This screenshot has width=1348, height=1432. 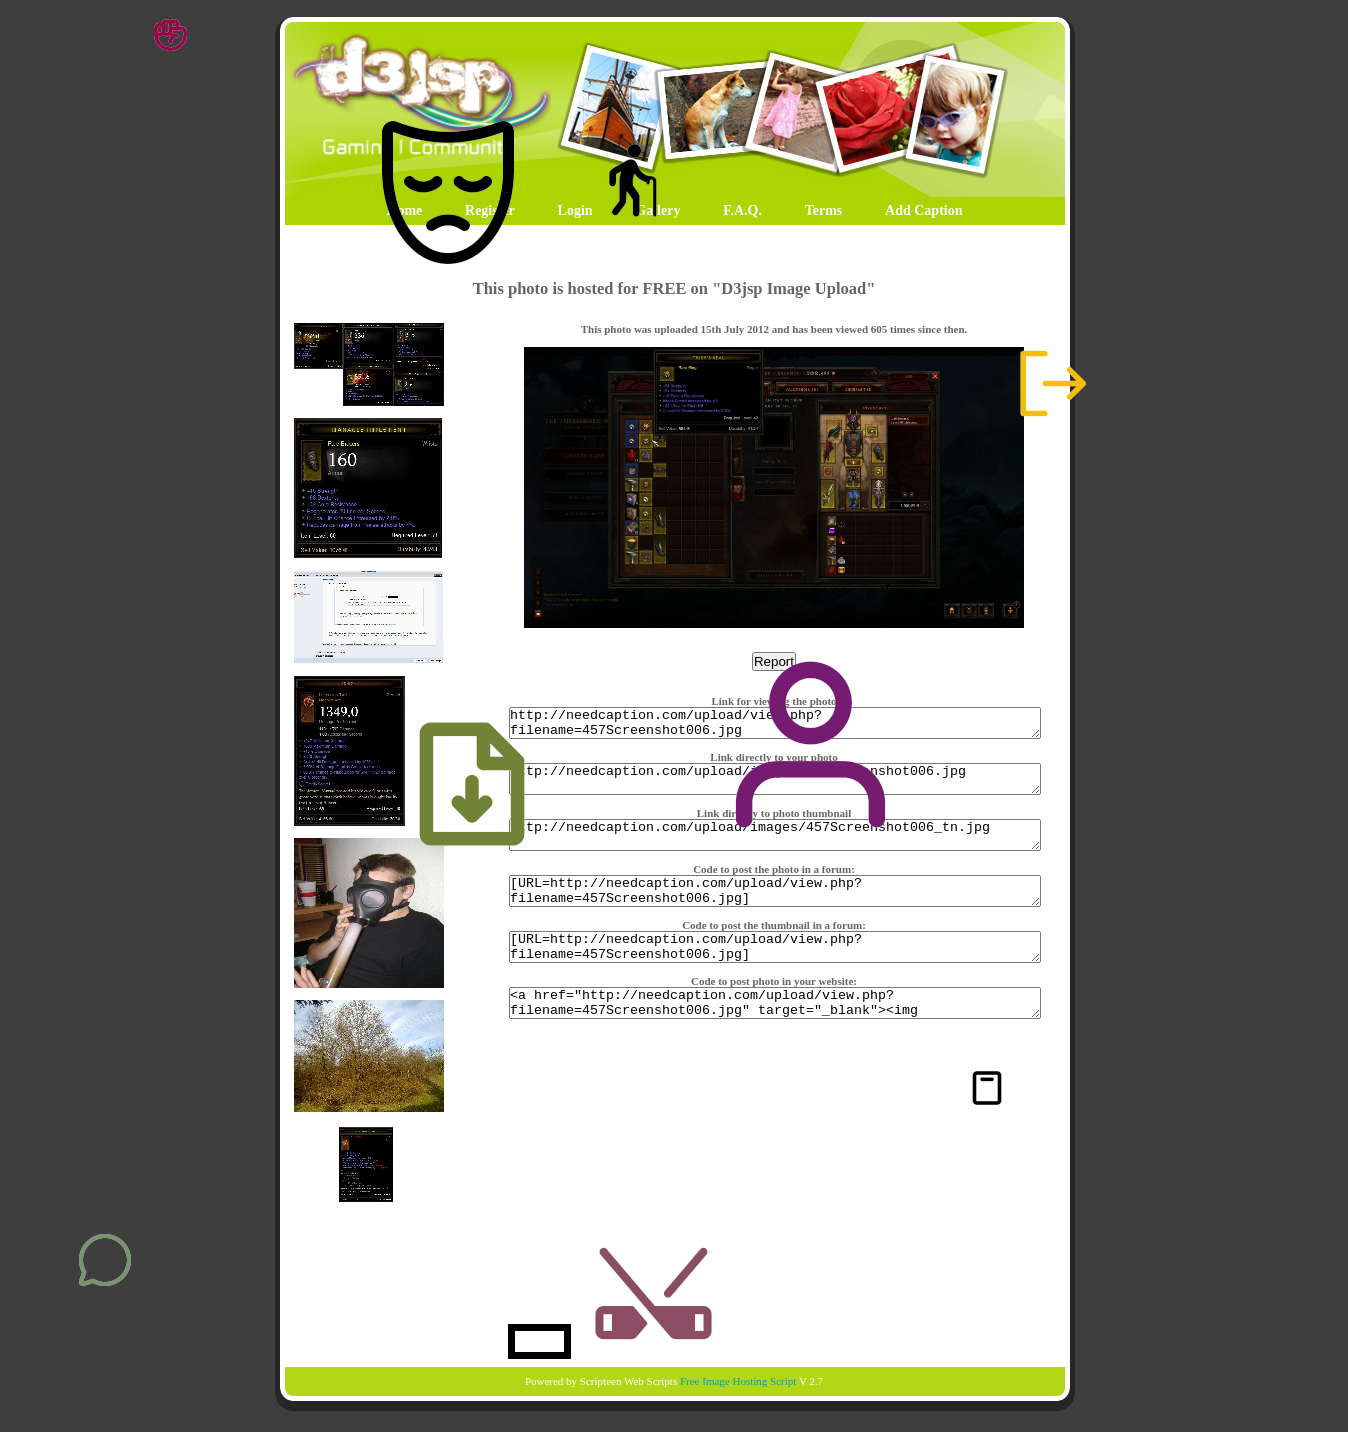 I want to click on view your profile, so click(x=810, y=744).